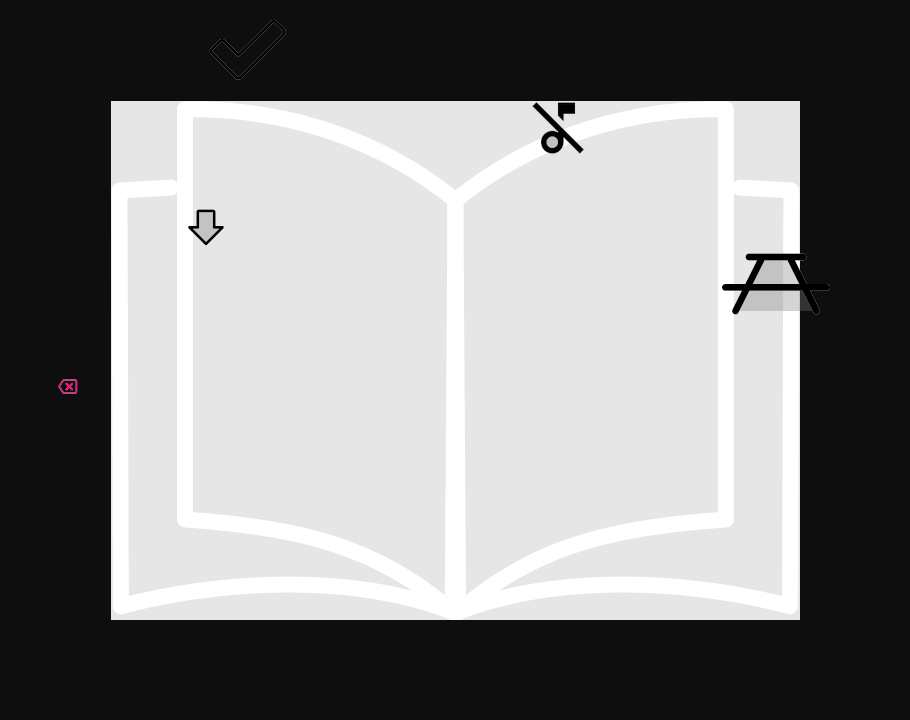 The image size is (910, 720). What do you see at coordinates (206, 226) in the screenshot?
I see `download file or content` at bounding box center [206, 226].